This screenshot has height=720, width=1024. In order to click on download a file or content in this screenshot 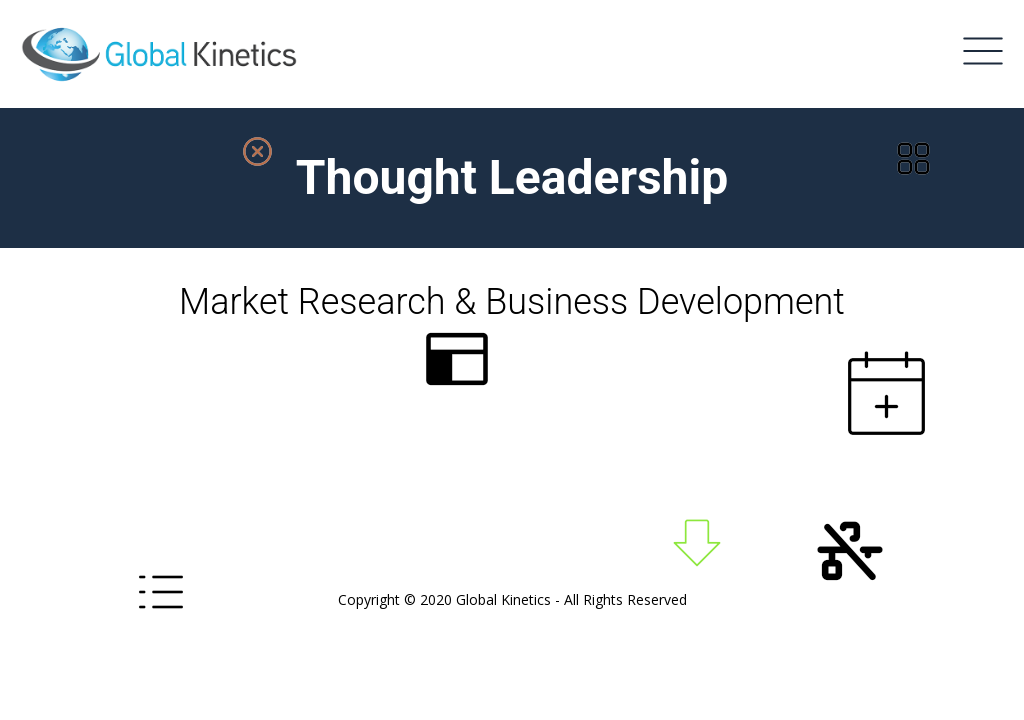, I will do `click(697, 541)`.